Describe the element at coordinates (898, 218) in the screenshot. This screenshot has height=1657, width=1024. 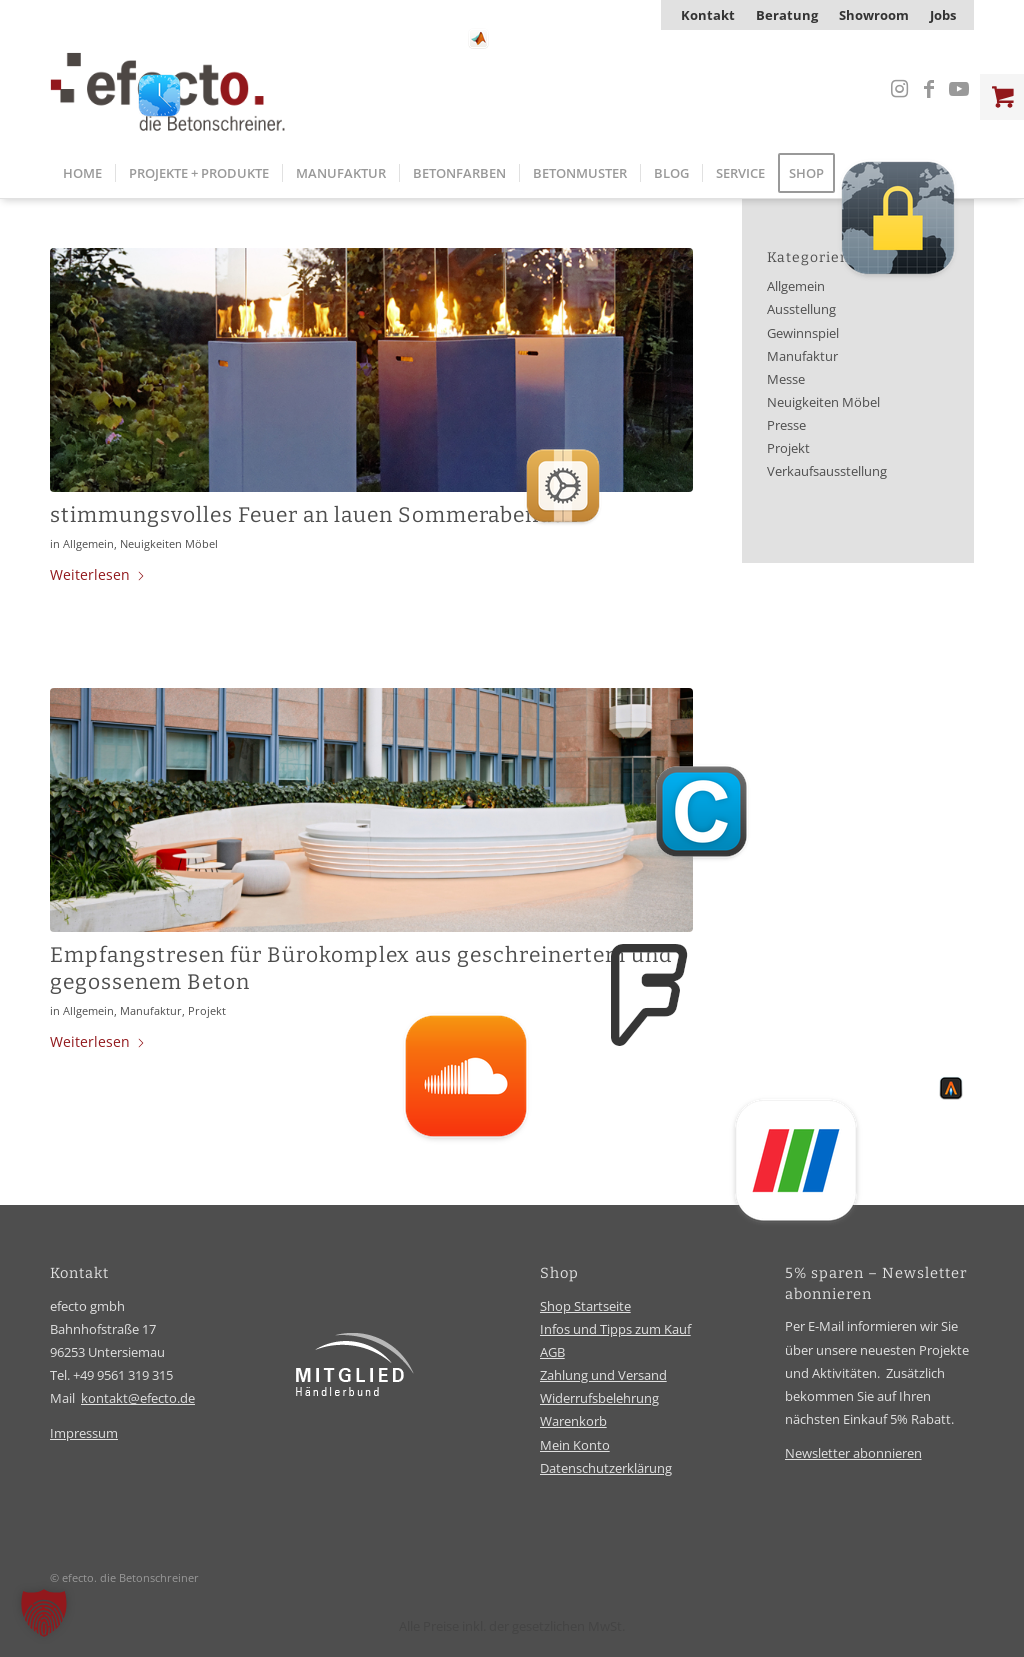
I see `manage browser security and SSL certificate settings` at that location.